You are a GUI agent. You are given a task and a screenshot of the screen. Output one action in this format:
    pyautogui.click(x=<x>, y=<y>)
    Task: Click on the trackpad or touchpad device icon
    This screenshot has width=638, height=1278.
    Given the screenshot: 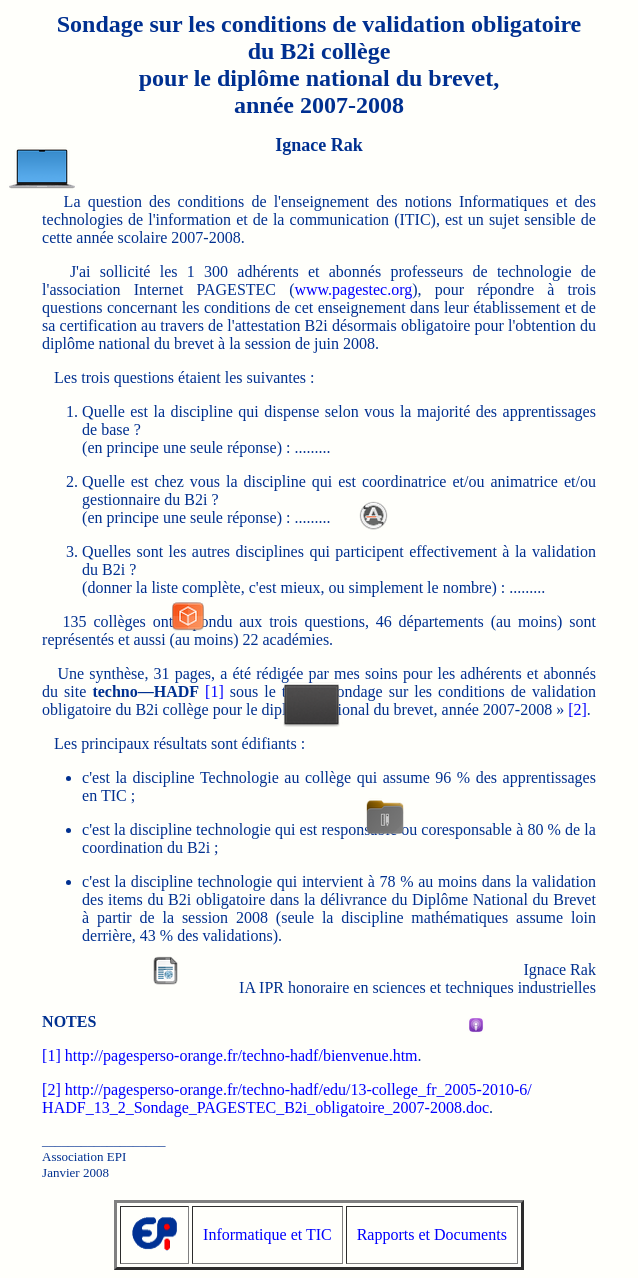 What is the action you would take?
    pyautogui.click(x=311, y=704)
    